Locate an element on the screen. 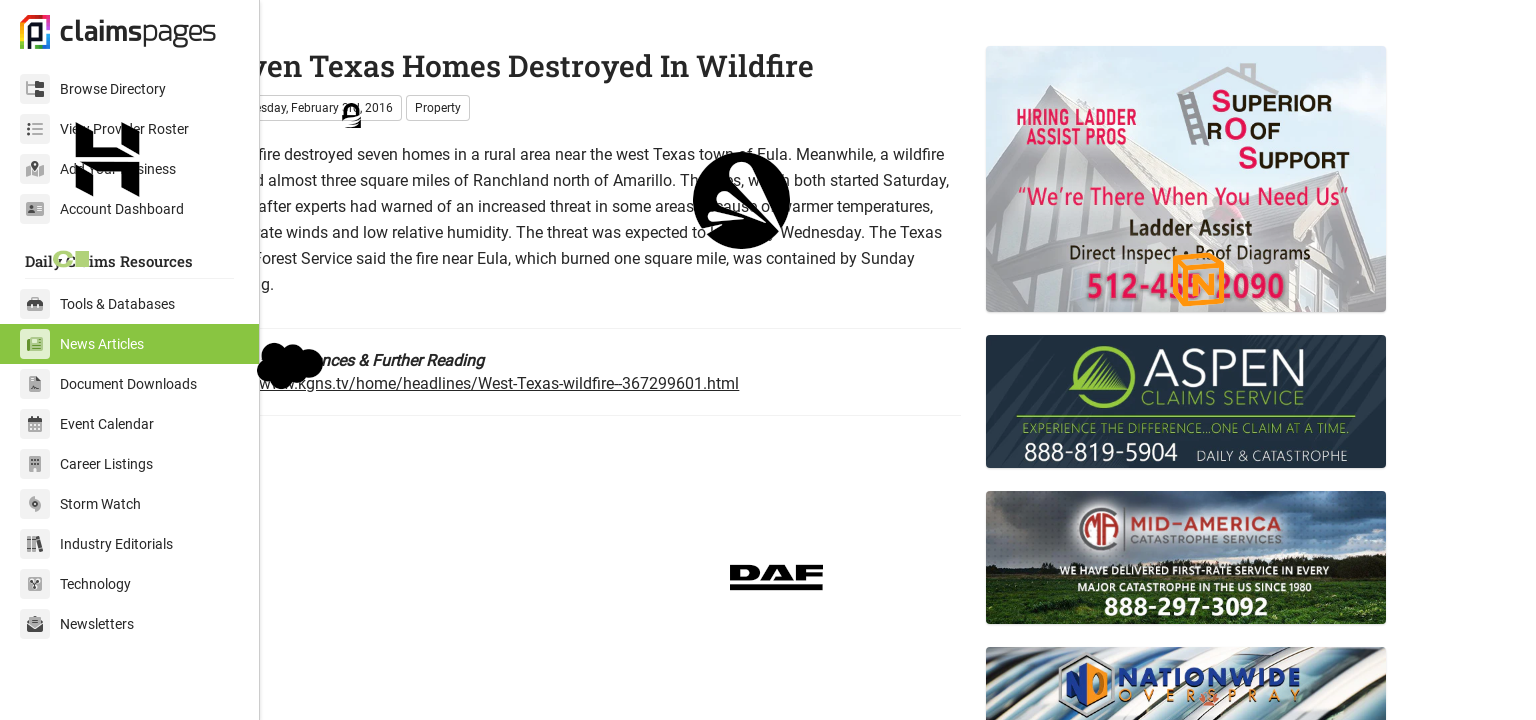 The height and width of the screenshot is (720, 1536). open coder development environment is located at coordinates (71, 259).